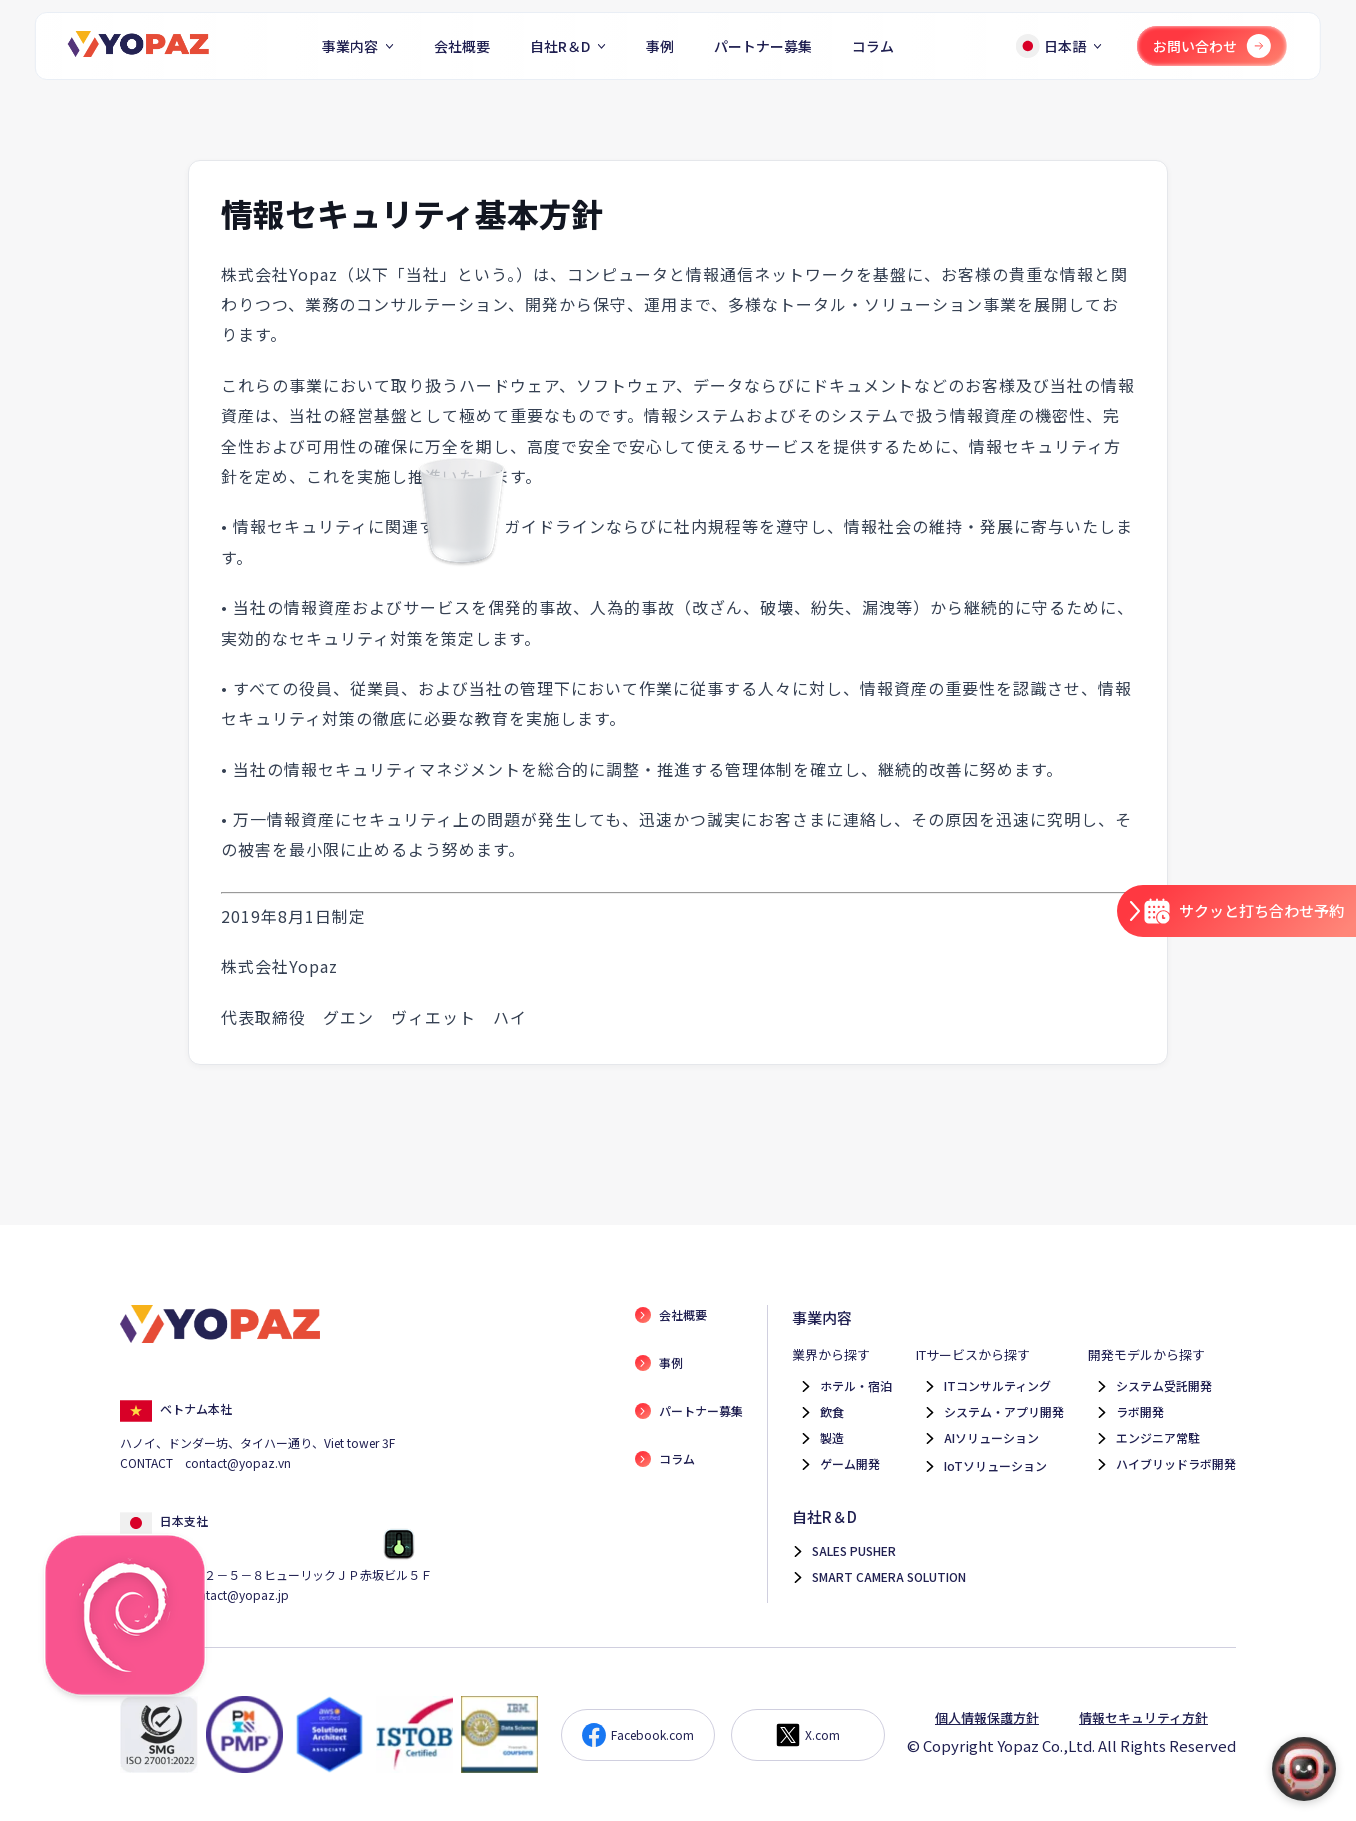 The width and height of the screenshot is (1356, 1821). What do you see at coordinates (399, 1544) in the screenshot?
I see `open thermal monitor app` at bounding box center [399, 1544].